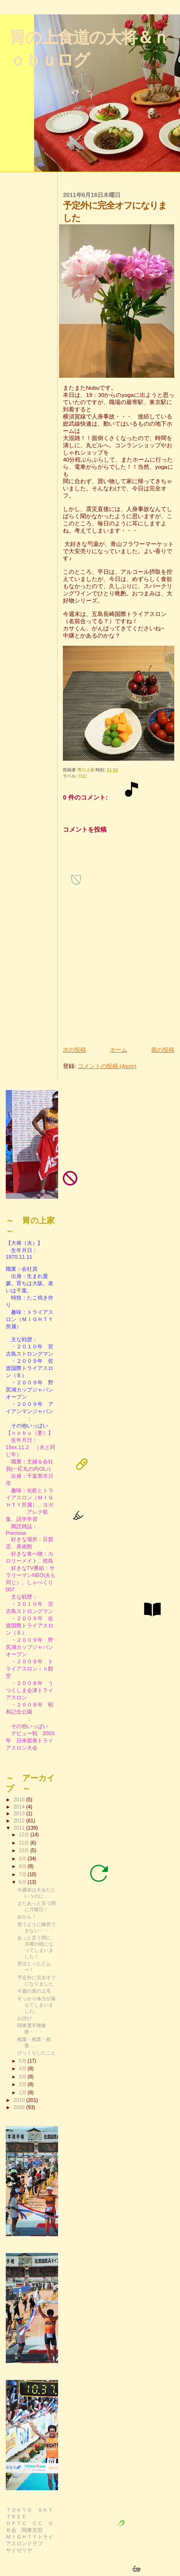 The height and width of the screenshot is (2576, 180). What do you see at coordinates (132, 789) in the screenshot?
I see `open music player or audio library` at bounding box center [132, 789].